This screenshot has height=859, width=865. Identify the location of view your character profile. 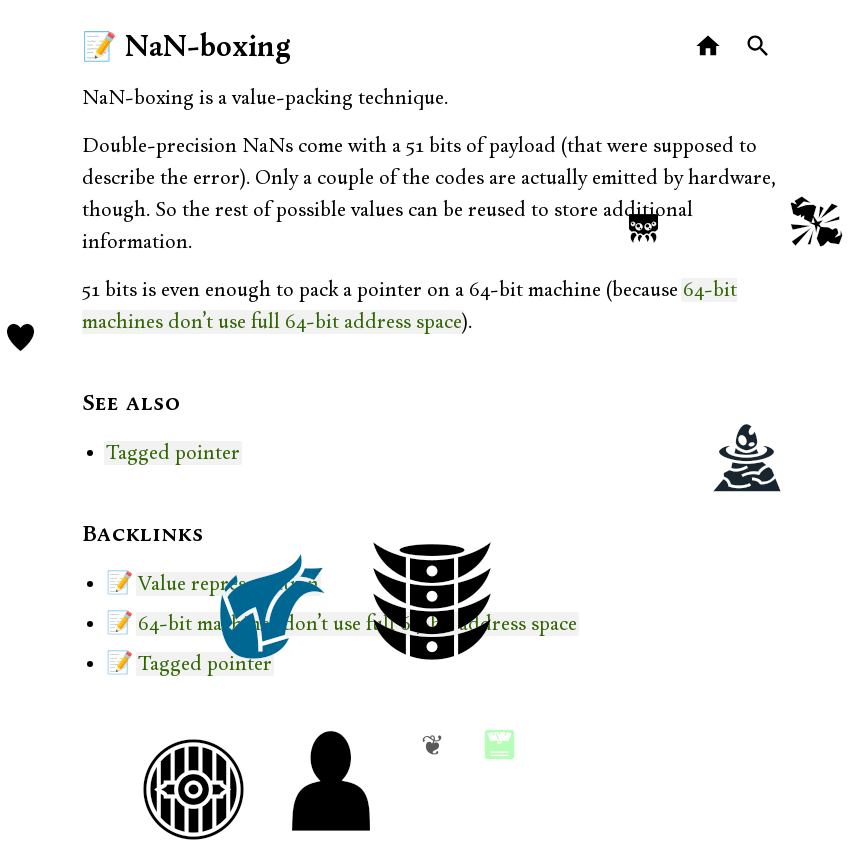
(331, 778).